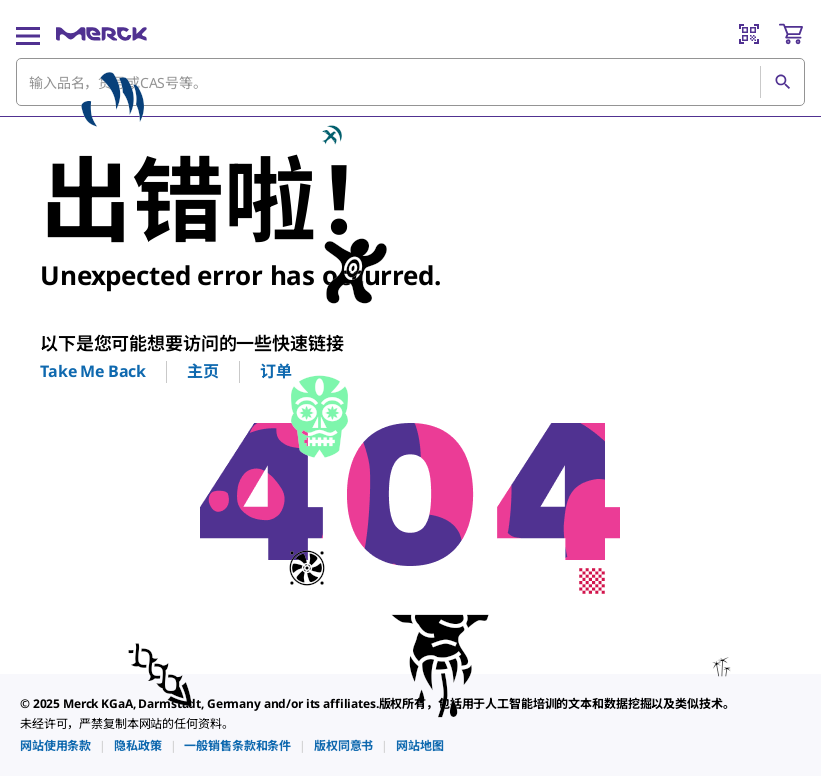 The image size is (821, 776). What do you see at coordinates (160, 675) in the screenshot?
I see `select a thorn or vine-based attack ability` at bounding box center [160, 675].